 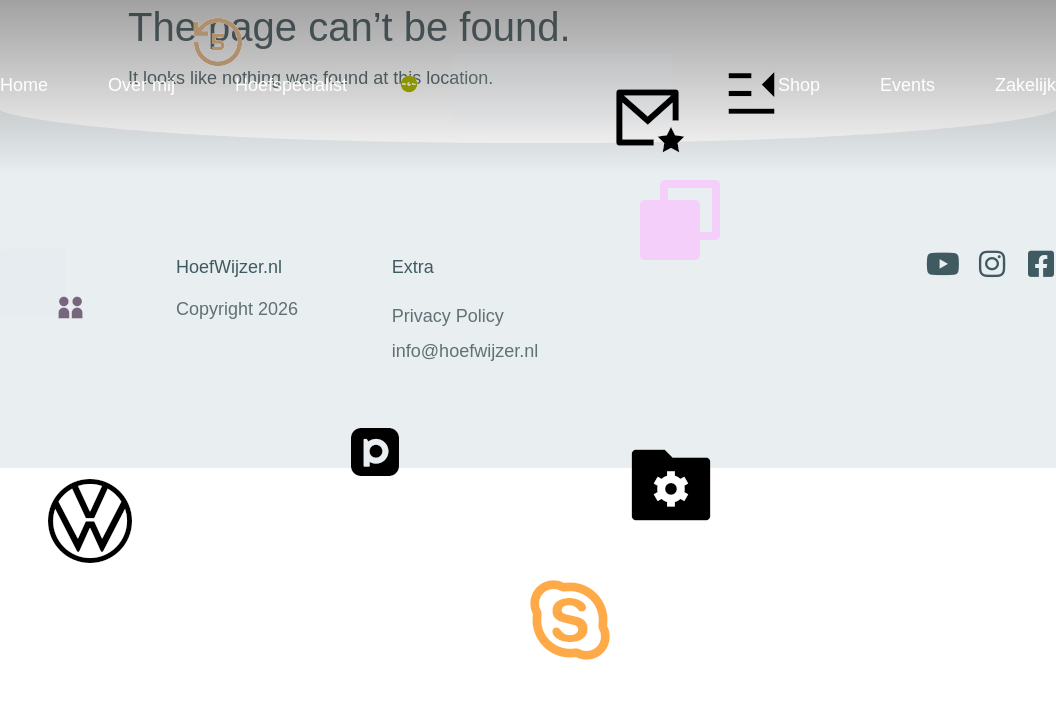 What do you see at coordinates (671, 485) in the screenshot?
I see `access folder settings or preferences` at bounding box center [671, 485].